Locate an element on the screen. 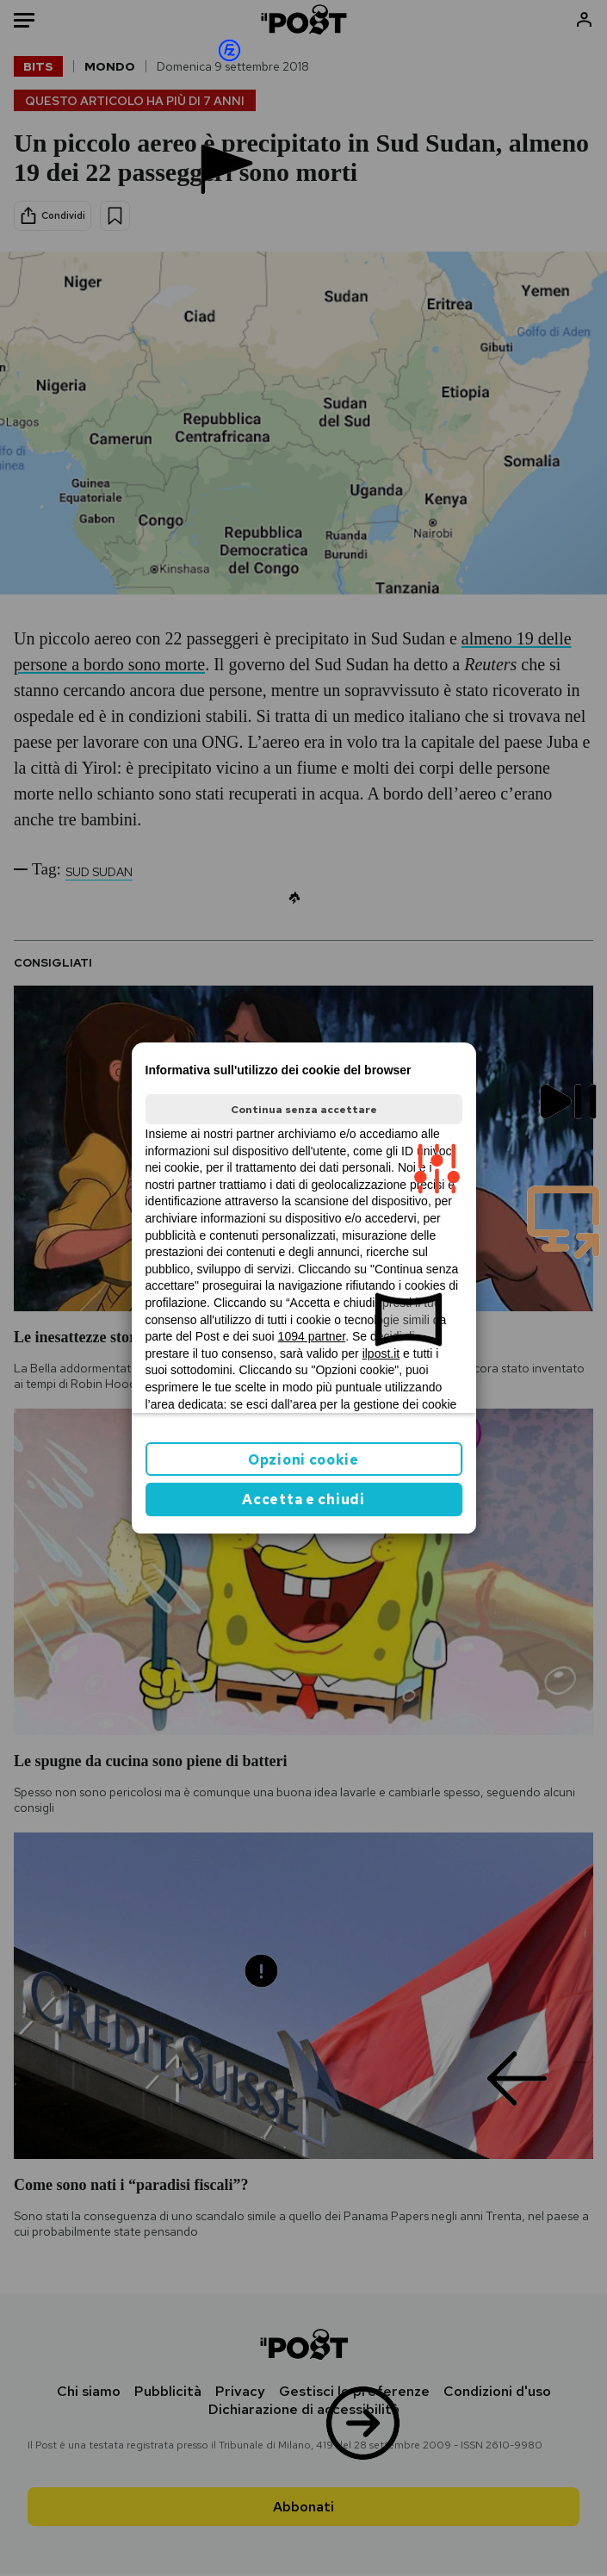 This screenshot has height=2576, width=607. toggle between play and pause for media playback is located at coordinates (568, 1099).